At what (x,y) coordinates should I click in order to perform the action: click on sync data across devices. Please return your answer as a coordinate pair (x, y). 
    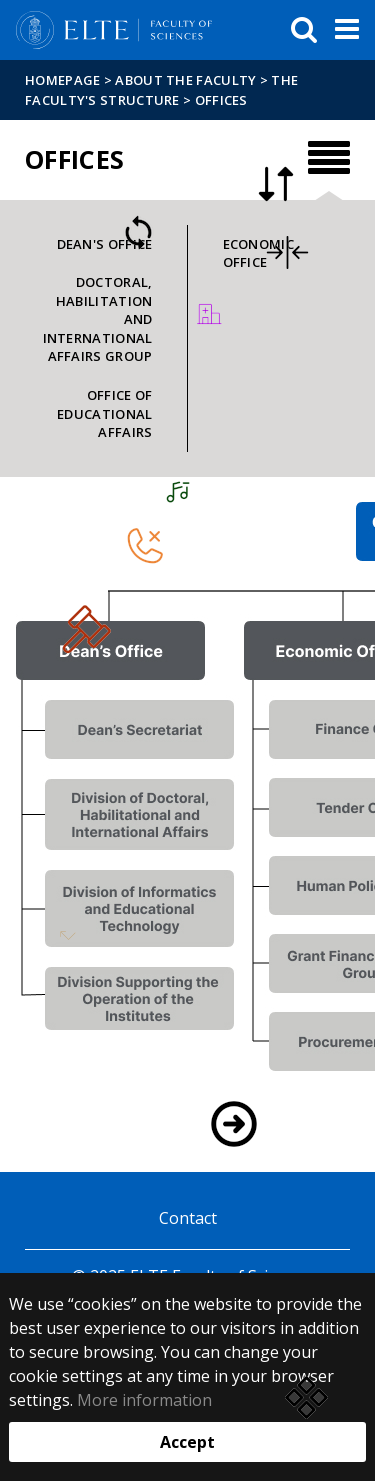
    Looking at the image, I should click on (138, 232).